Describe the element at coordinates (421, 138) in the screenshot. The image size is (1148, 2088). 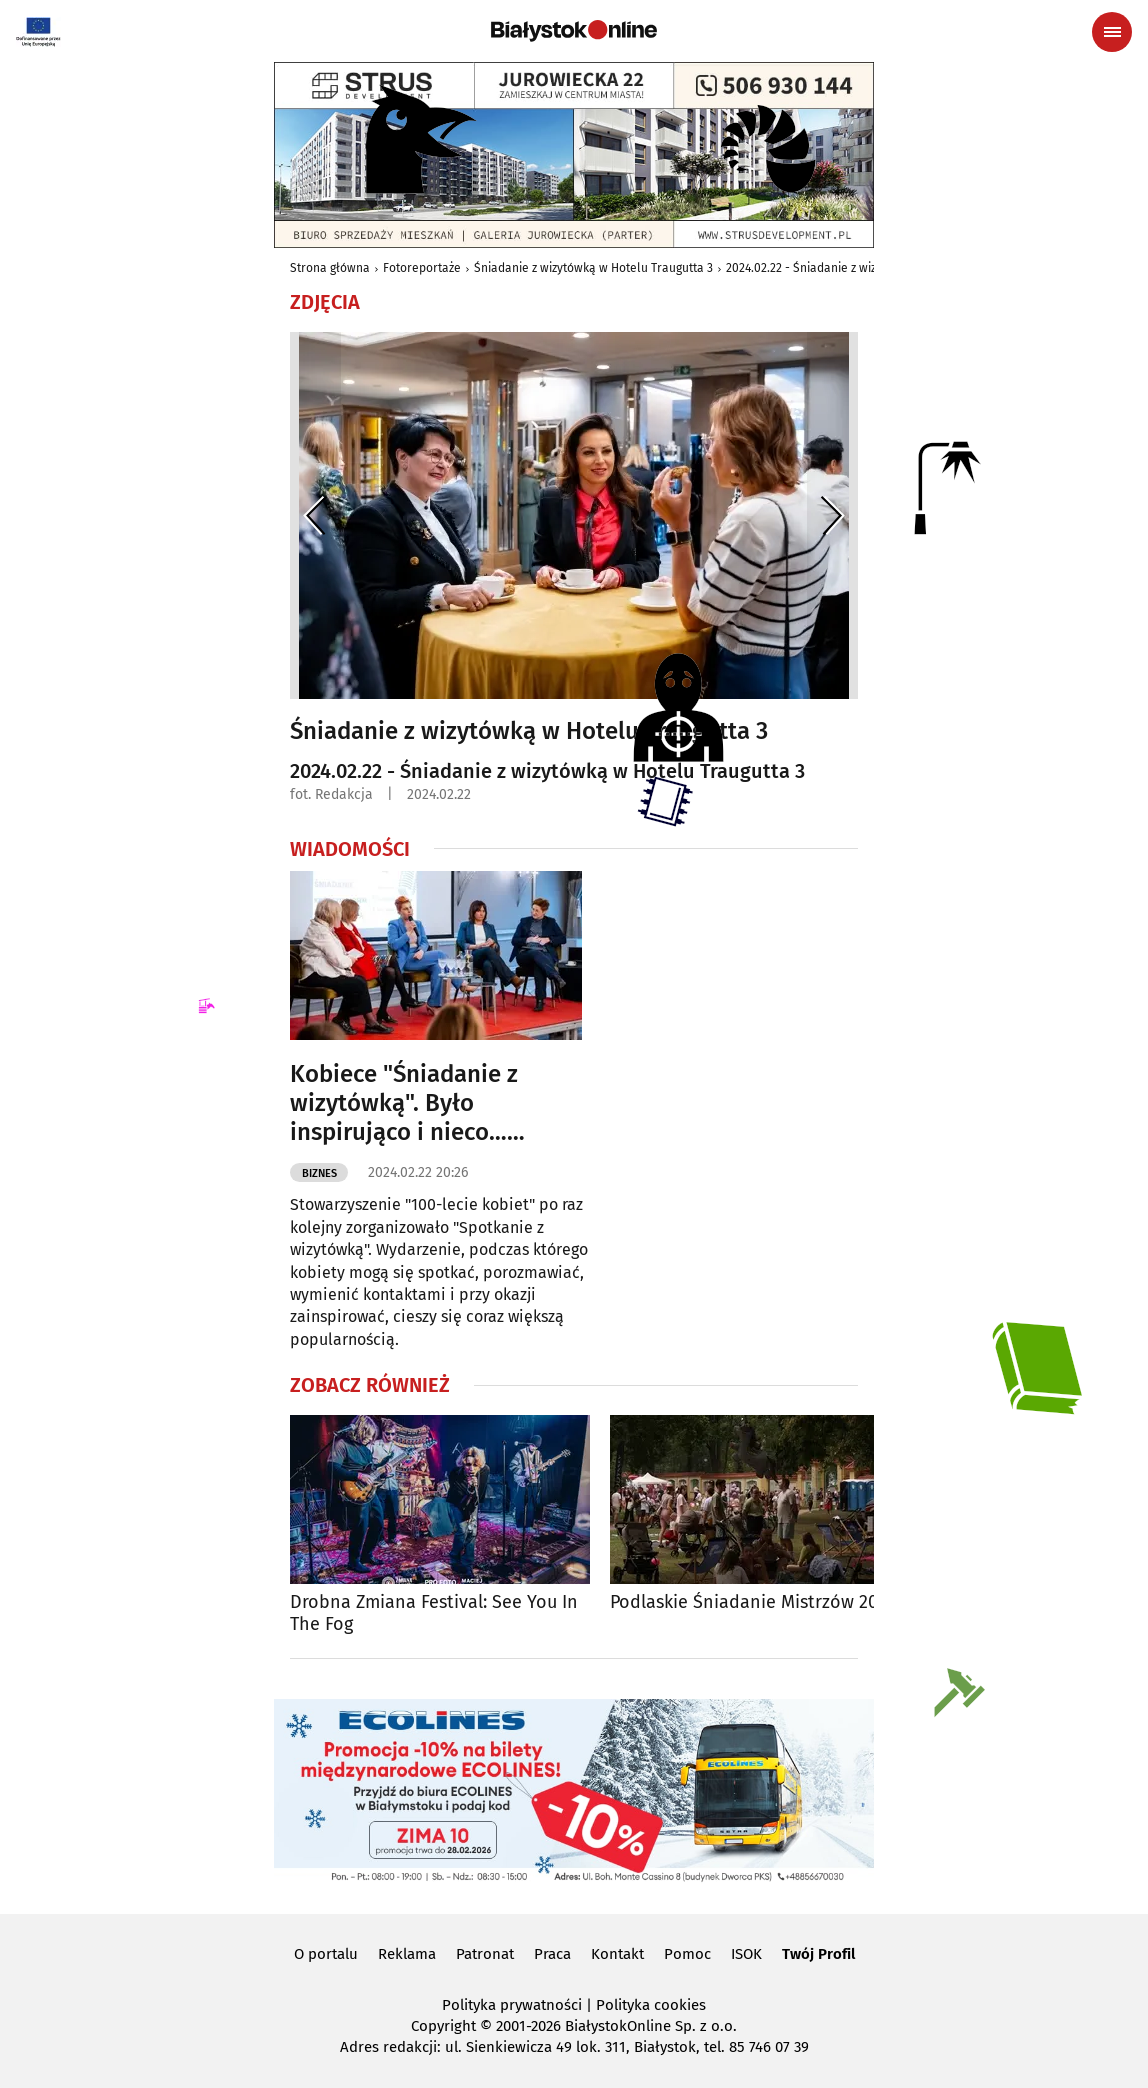
I see `share to twitter` at that location.